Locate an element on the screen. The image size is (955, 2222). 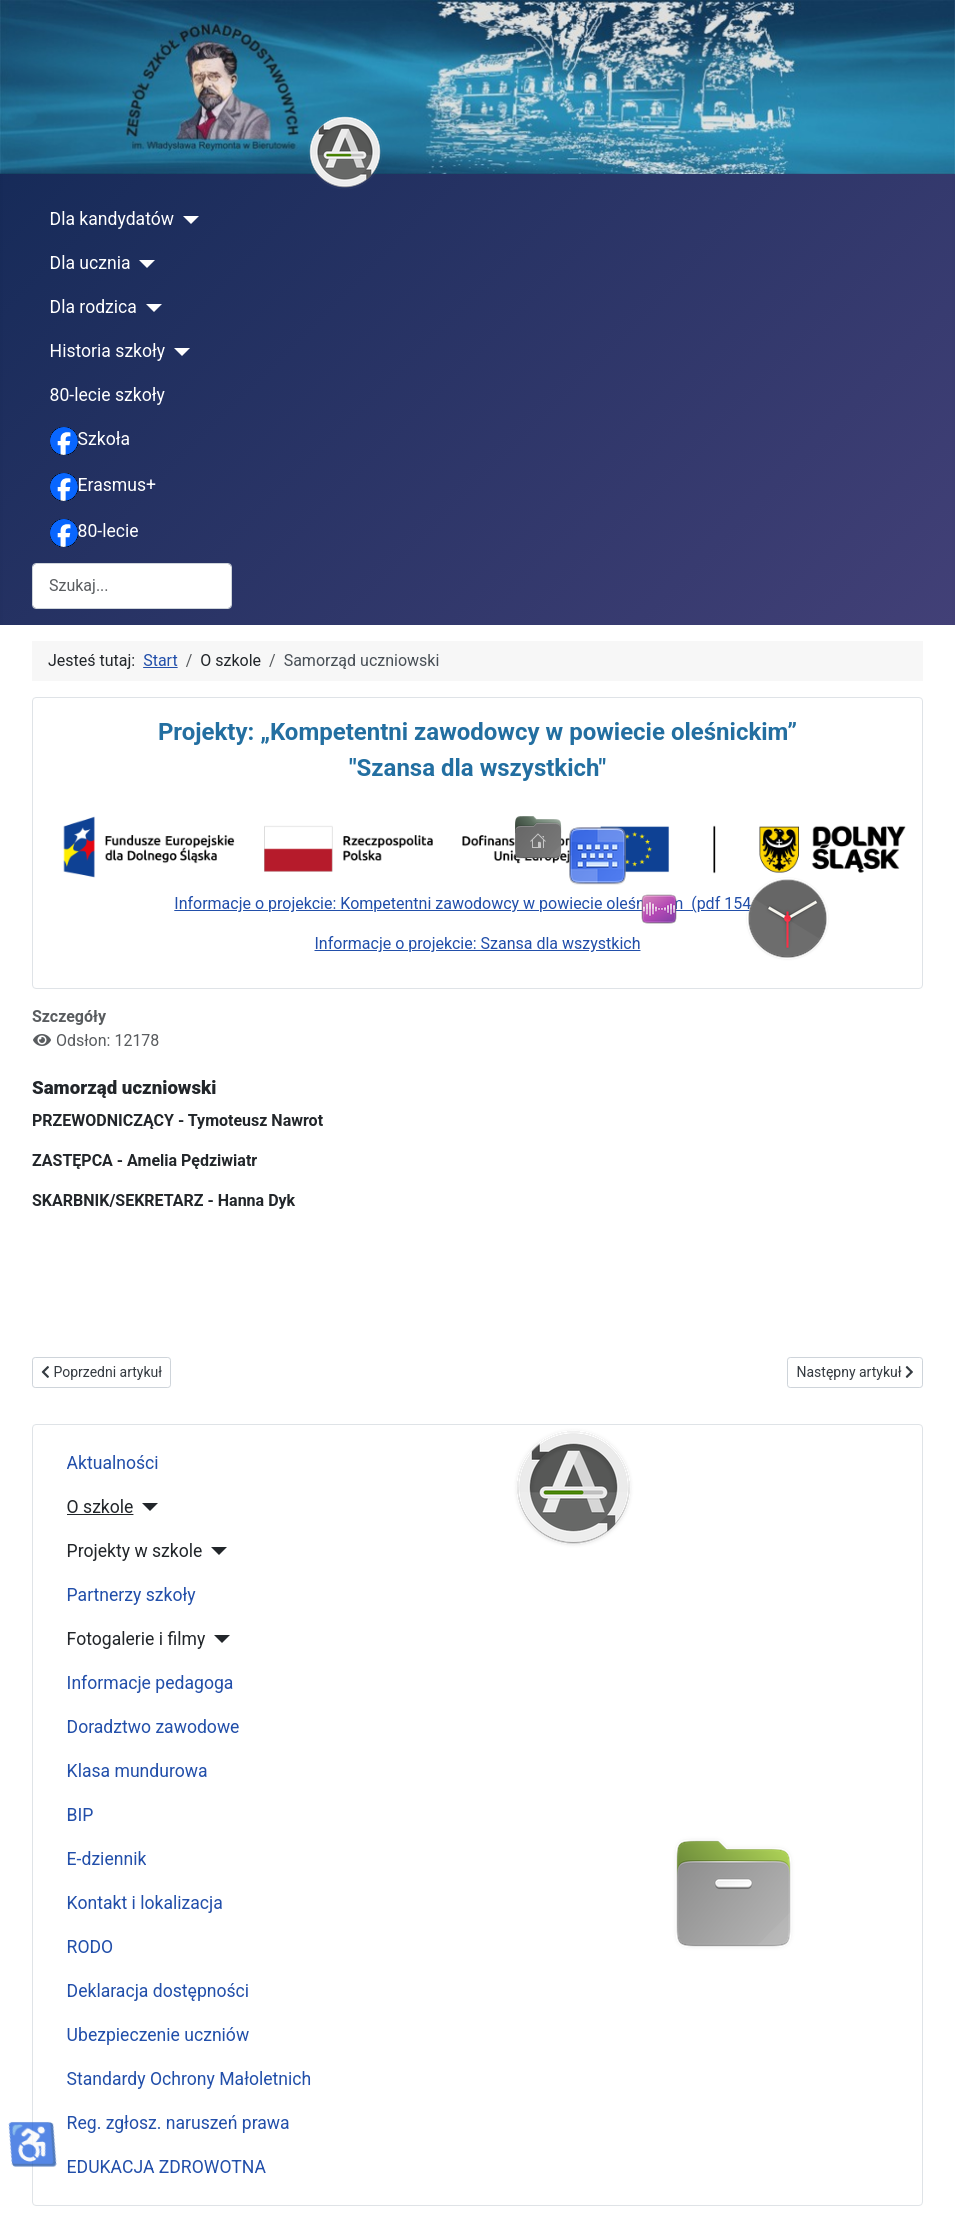
open the file manager application is located at coordinates (733, 1893).